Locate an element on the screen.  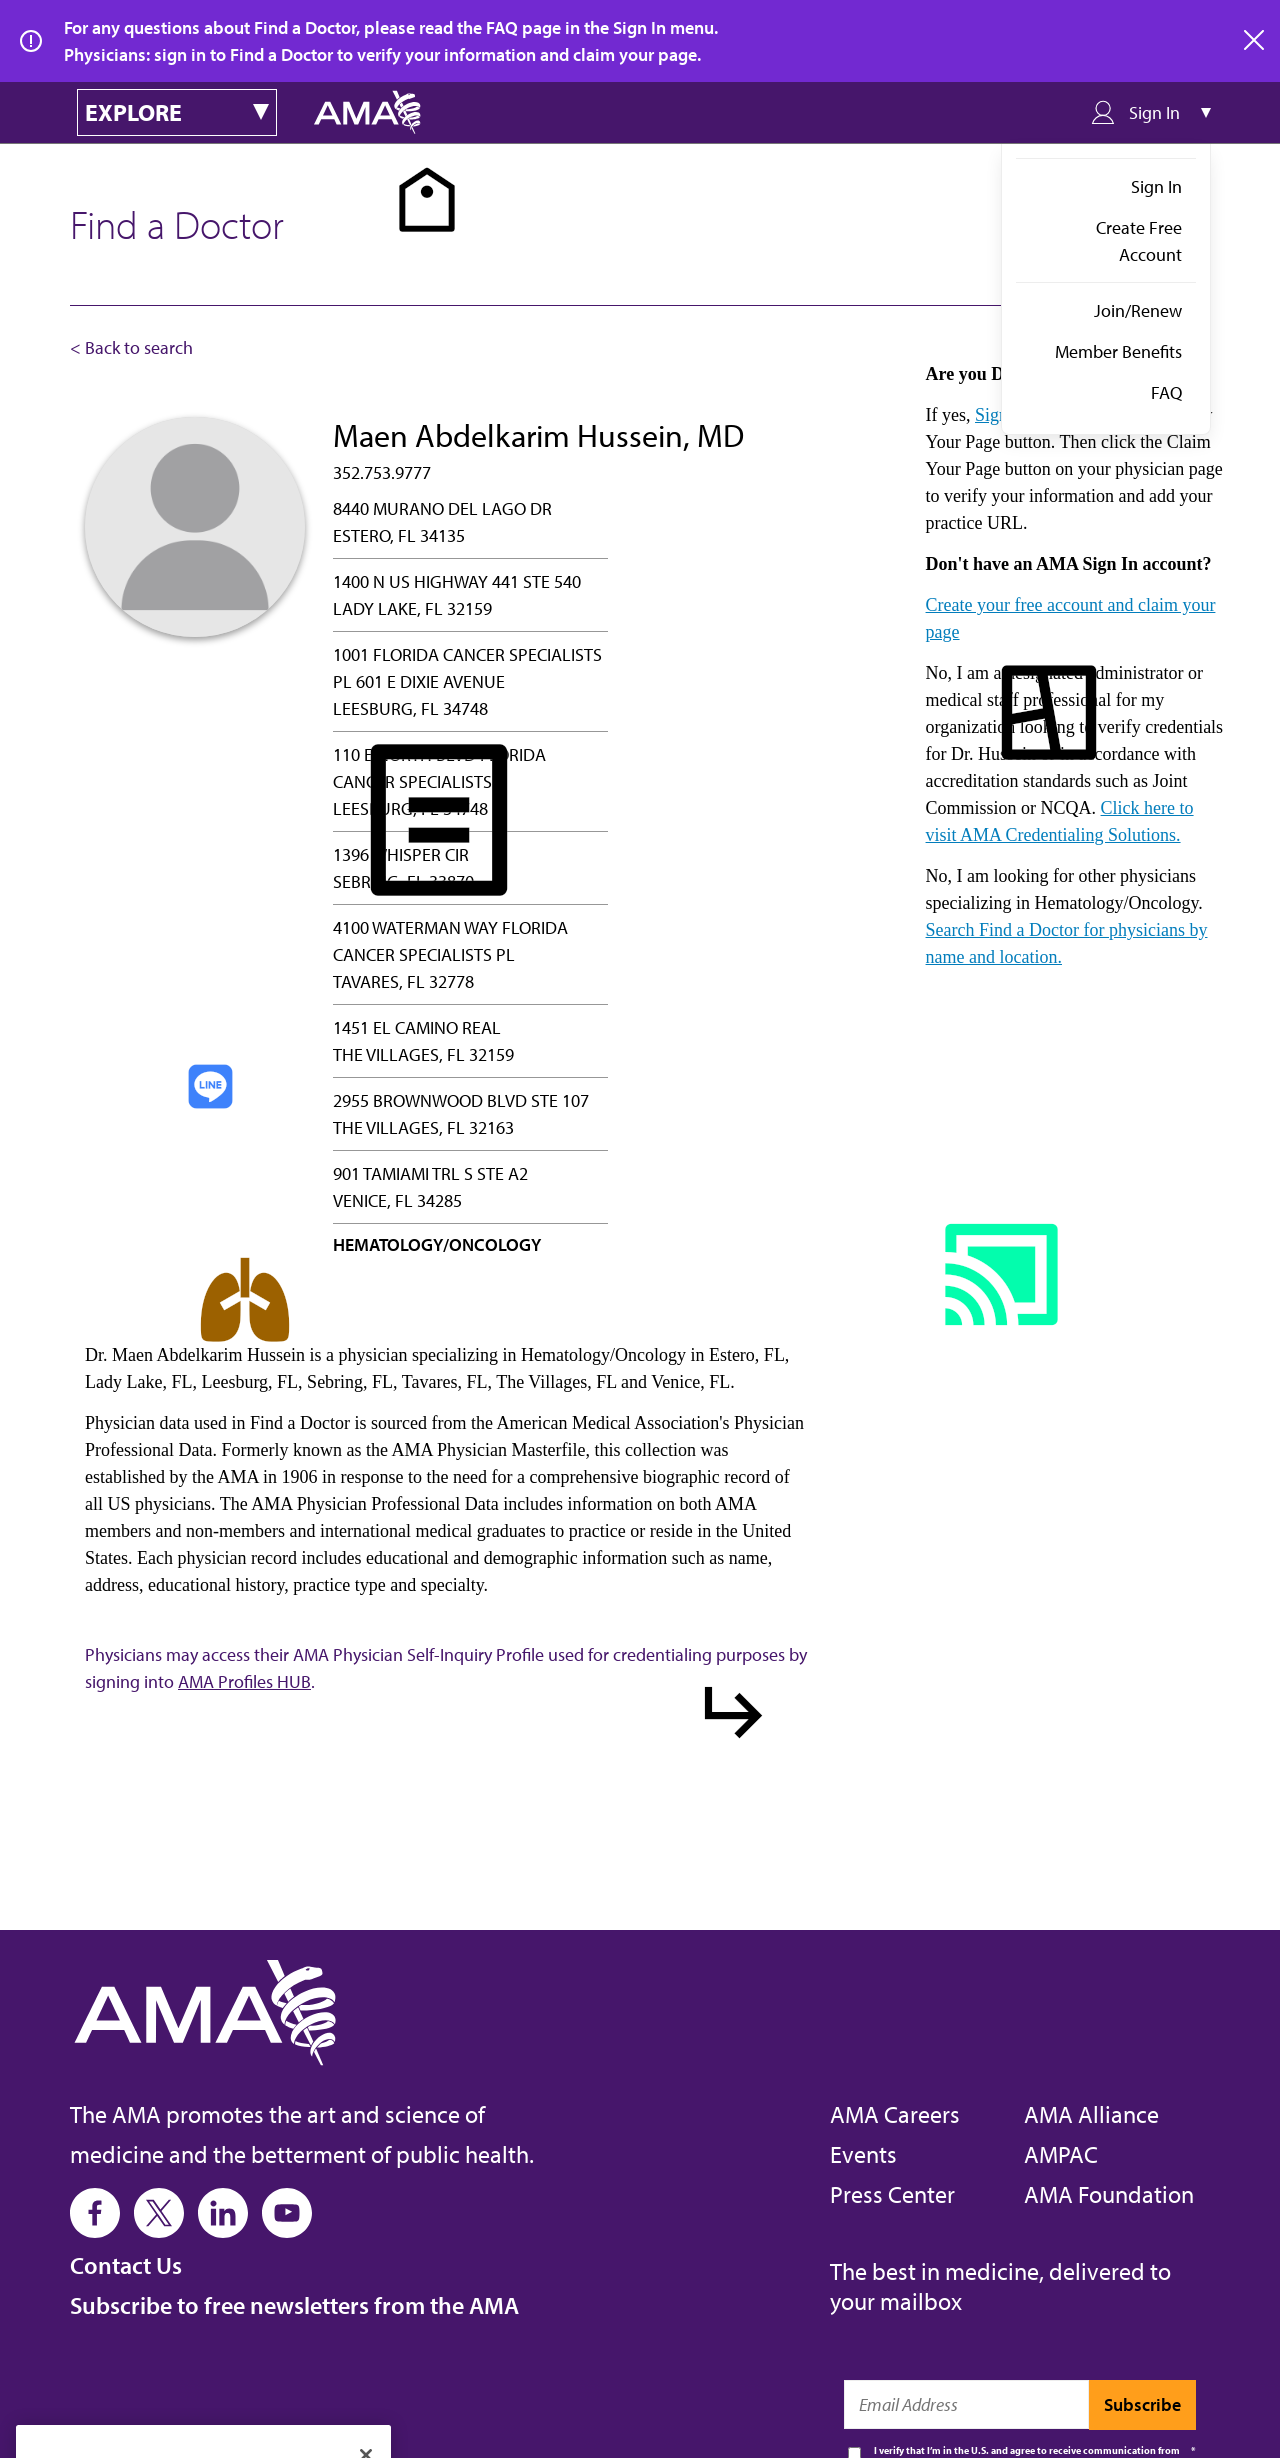
view invoice or billing details is located at coordinates (439, 820).